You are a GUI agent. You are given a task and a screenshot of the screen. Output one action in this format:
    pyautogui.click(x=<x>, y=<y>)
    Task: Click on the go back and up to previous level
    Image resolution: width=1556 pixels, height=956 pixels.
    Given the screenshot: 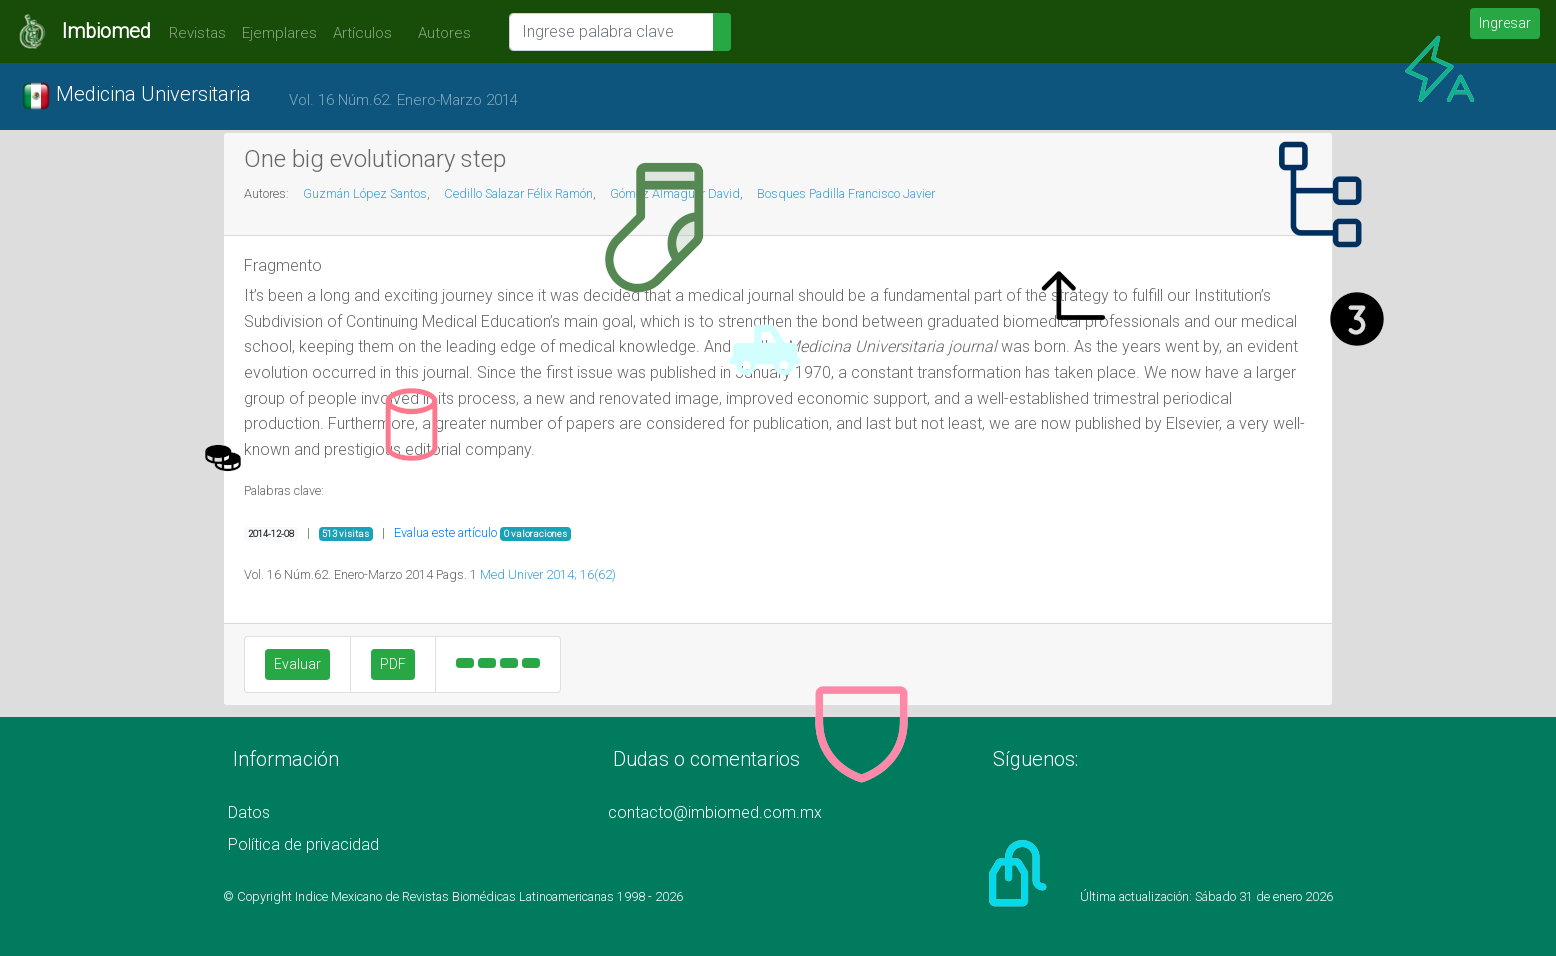 What is the action you would take?
    pyautogui.click(x=1071, y=298)
    